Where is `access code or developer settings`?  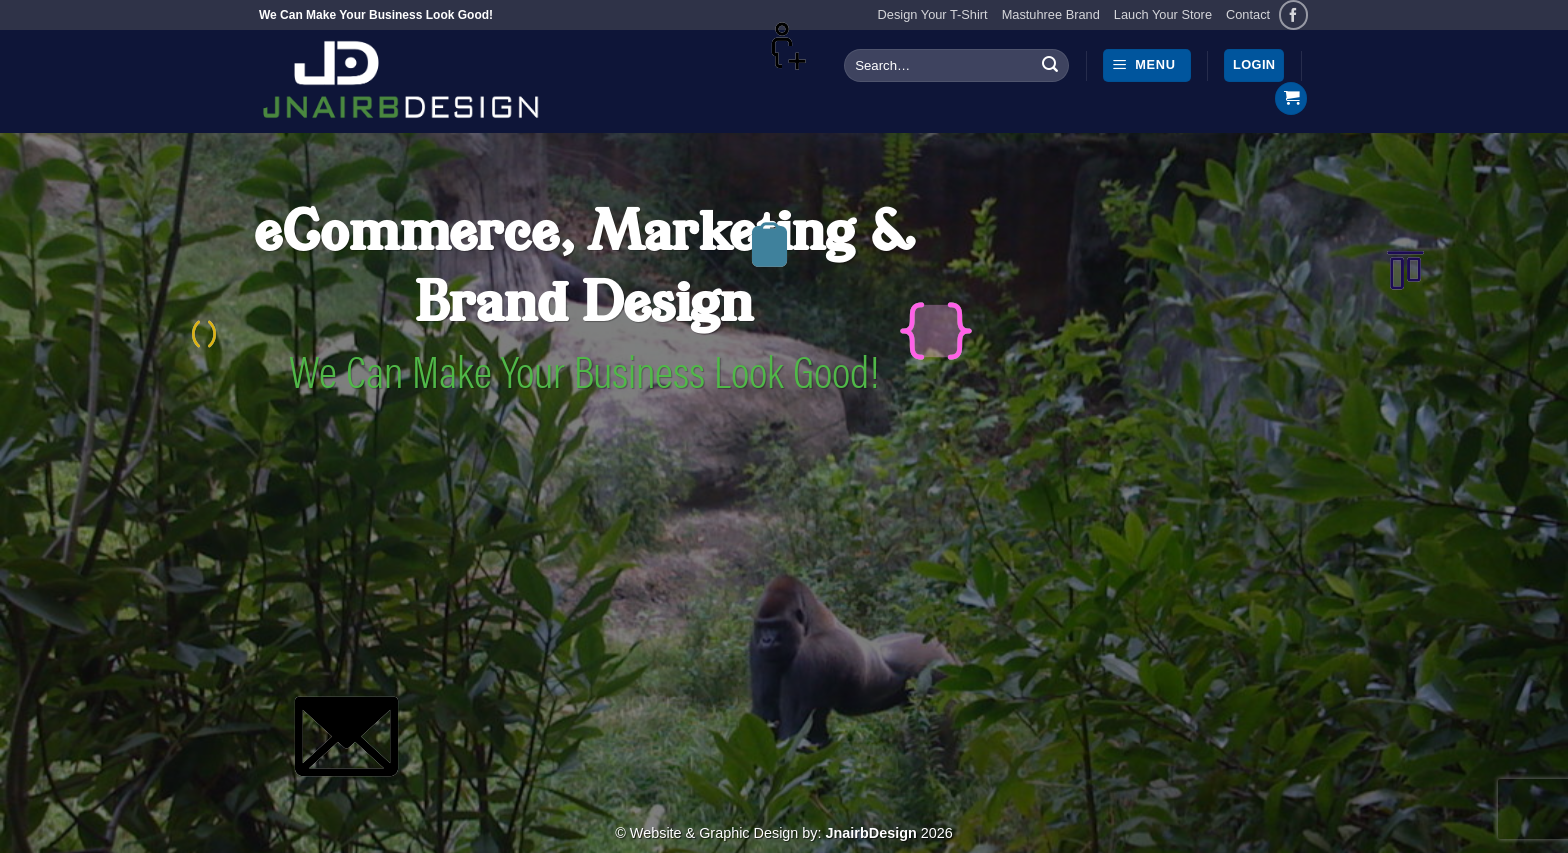
access code or developer settings is located at coordinates (936, 331).